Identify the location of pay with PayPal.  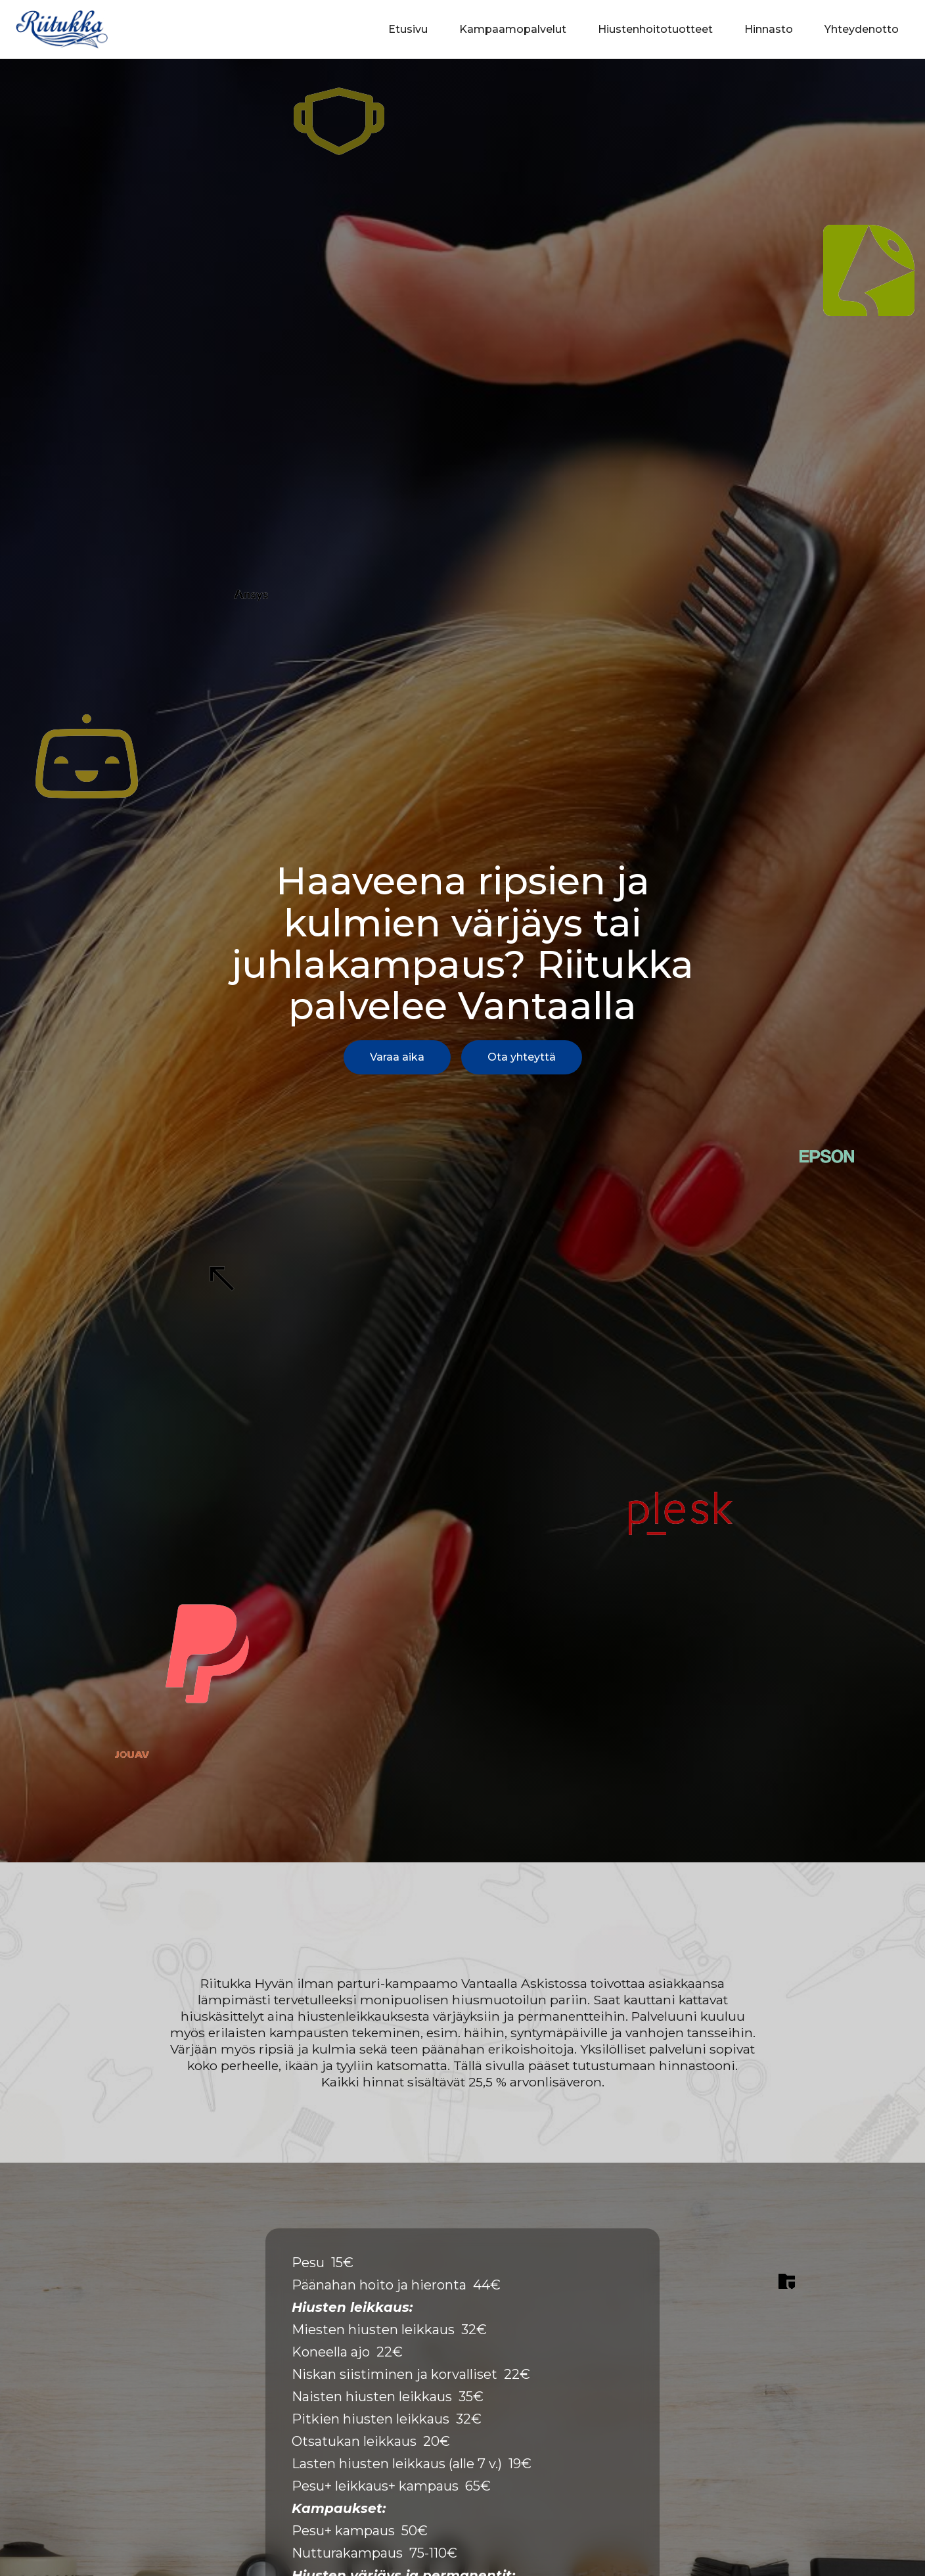
(208, 1652).